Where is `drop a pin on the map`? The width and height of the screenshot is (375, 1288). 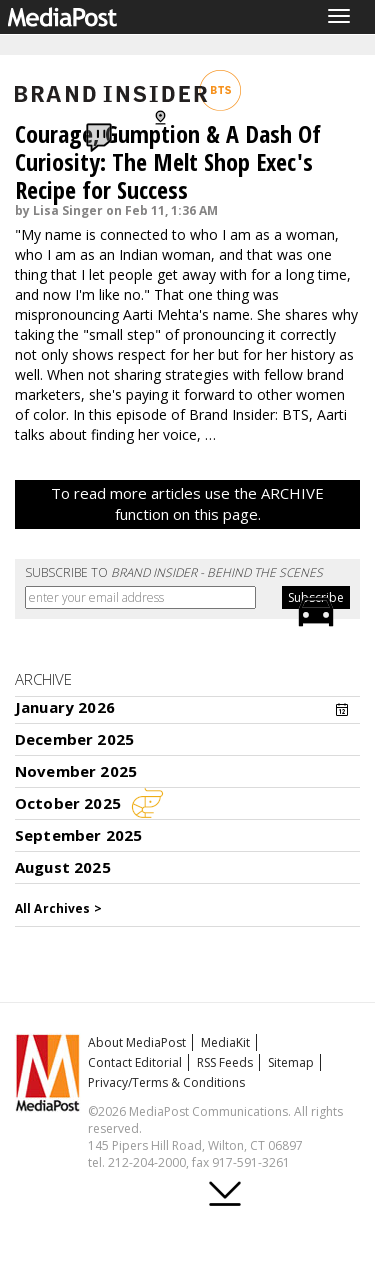 drop a pin on the map is located at coordinates (160, 117).